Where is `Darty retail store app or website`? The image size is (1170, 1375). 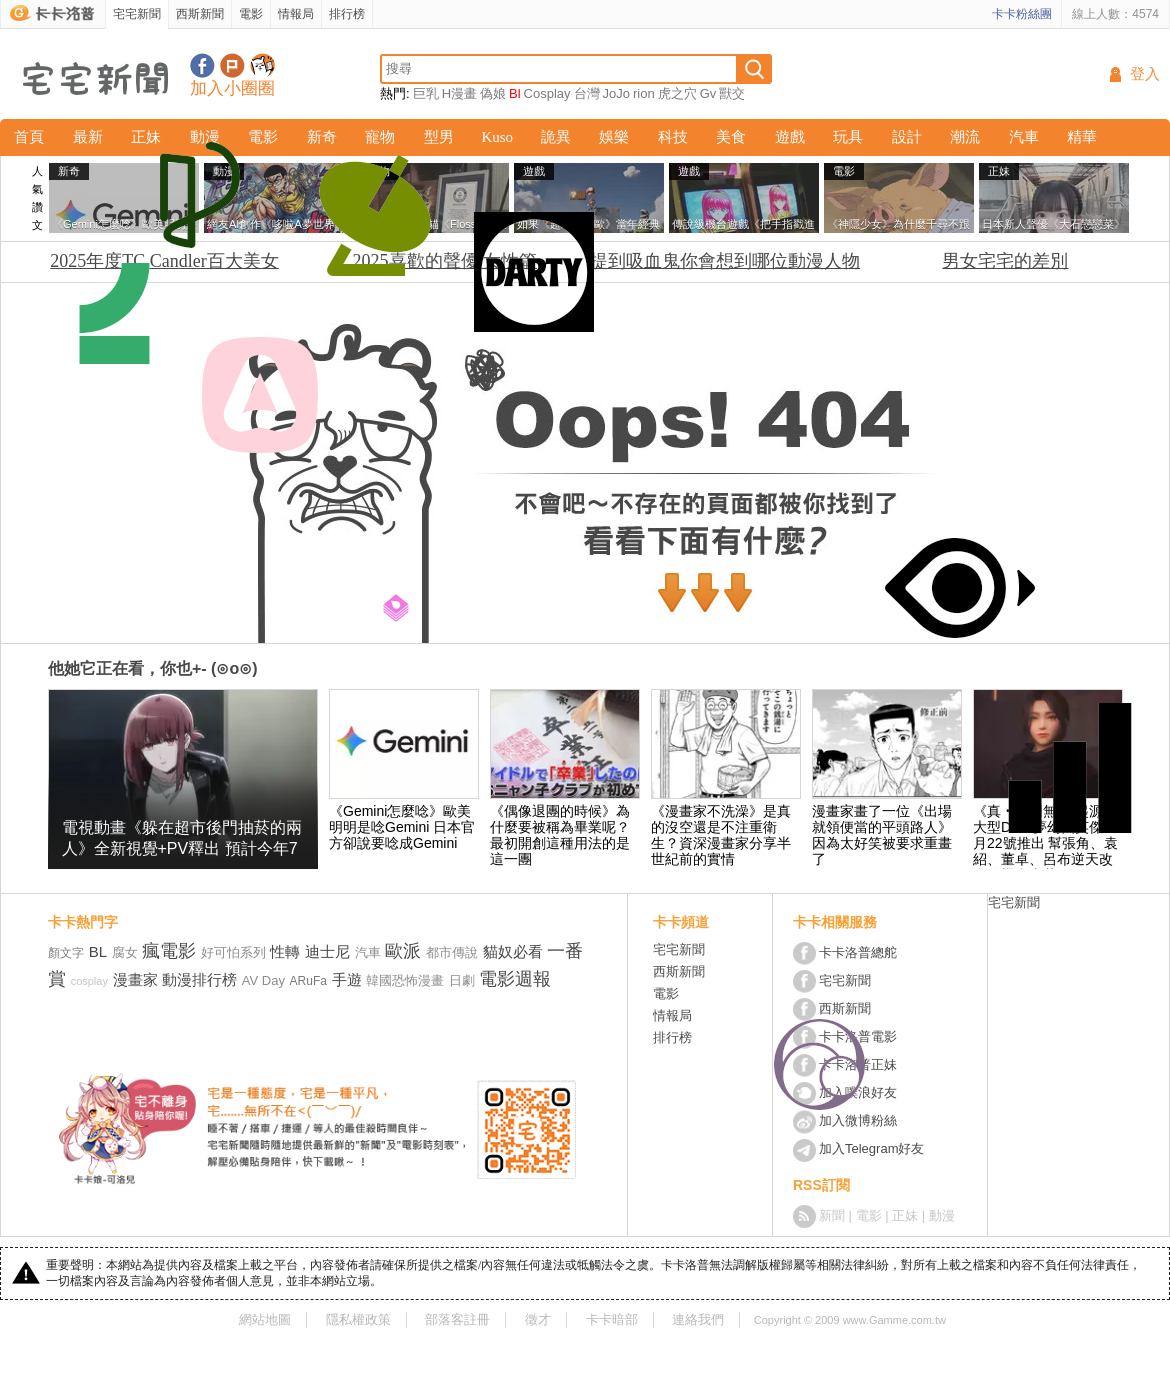
Darty retail store app or website is located at coordinates (534, 272).